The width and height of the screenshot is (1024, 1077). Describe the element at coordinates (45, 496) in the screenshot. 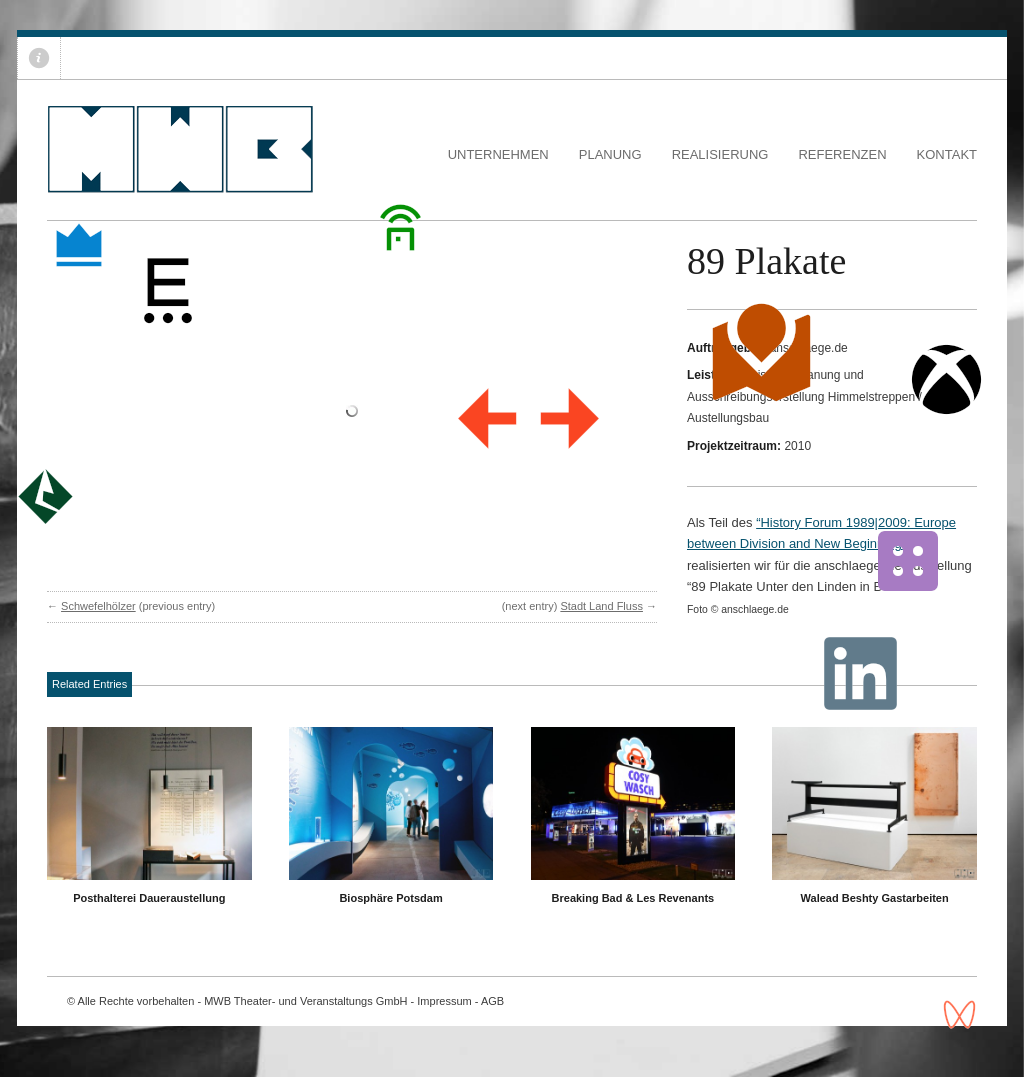

I see `open informatica application` at that location.